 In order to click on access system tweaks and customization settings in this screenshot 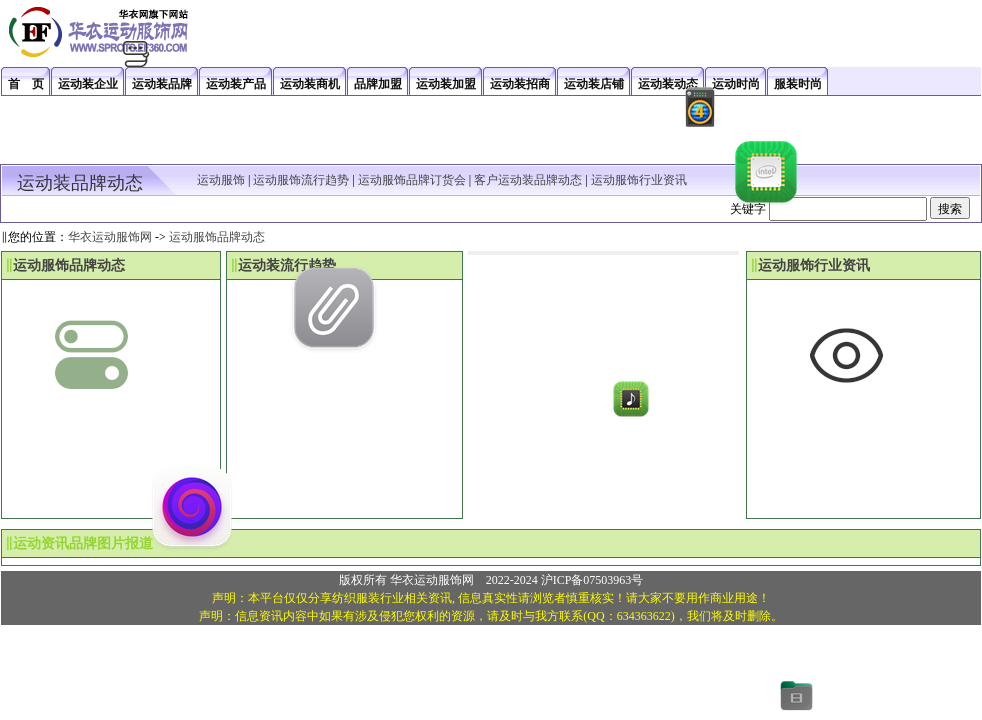, I will do `click(91, 352)`.